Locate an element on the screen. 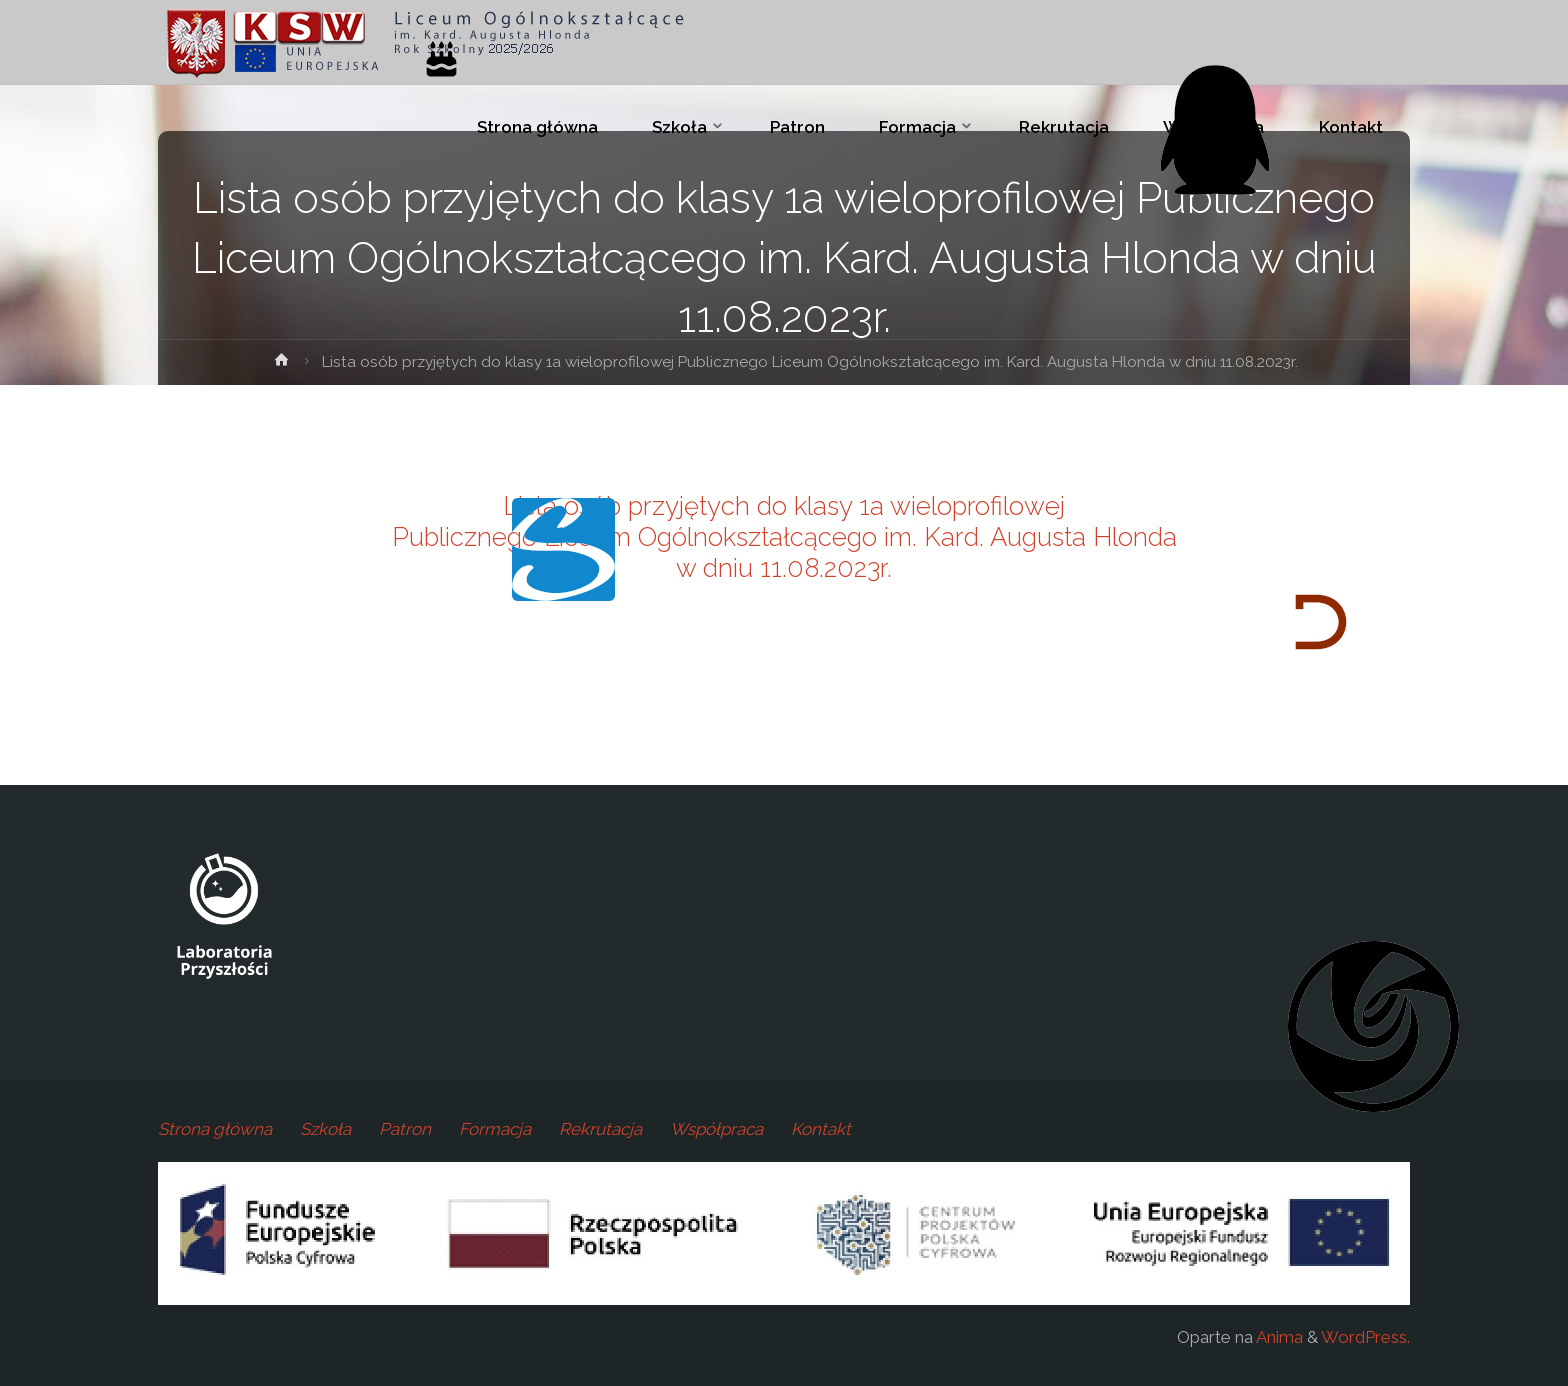 Image resolution: width=1568 pixels, height=1386 pixels. view birthday or celebration events is located at coordinates (441, 59).